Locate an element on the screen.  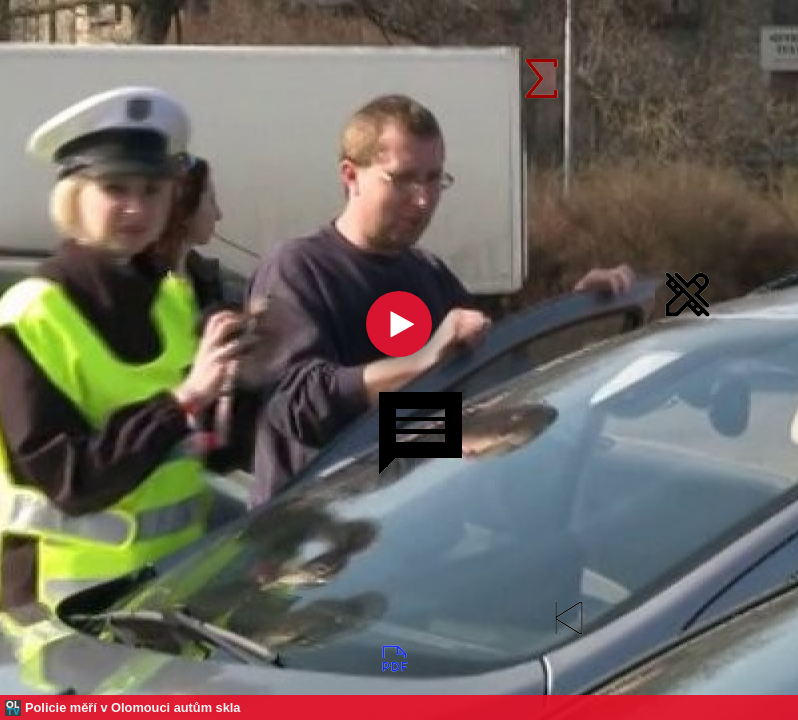
tools or settings unavailable is located at coordinates (687, 294).